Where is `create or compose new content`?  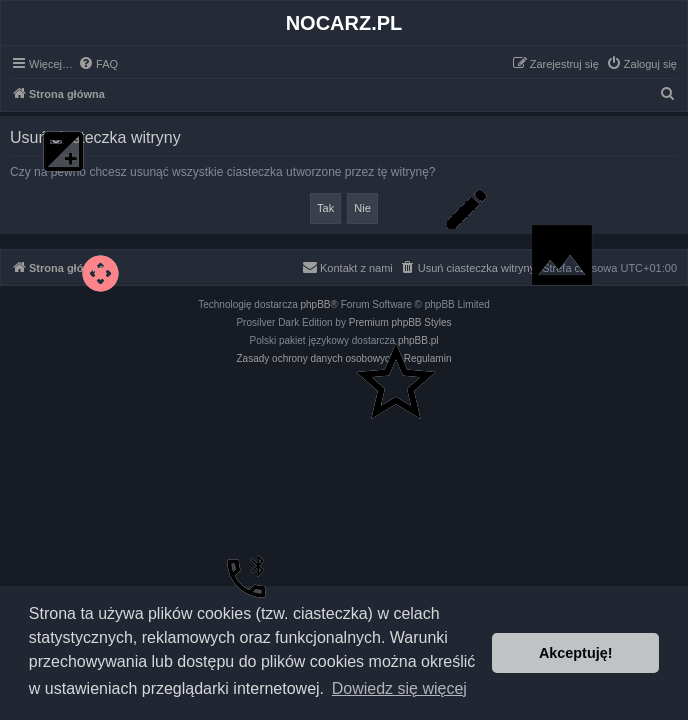
create or compose new content is located at coordinates (467, 209).